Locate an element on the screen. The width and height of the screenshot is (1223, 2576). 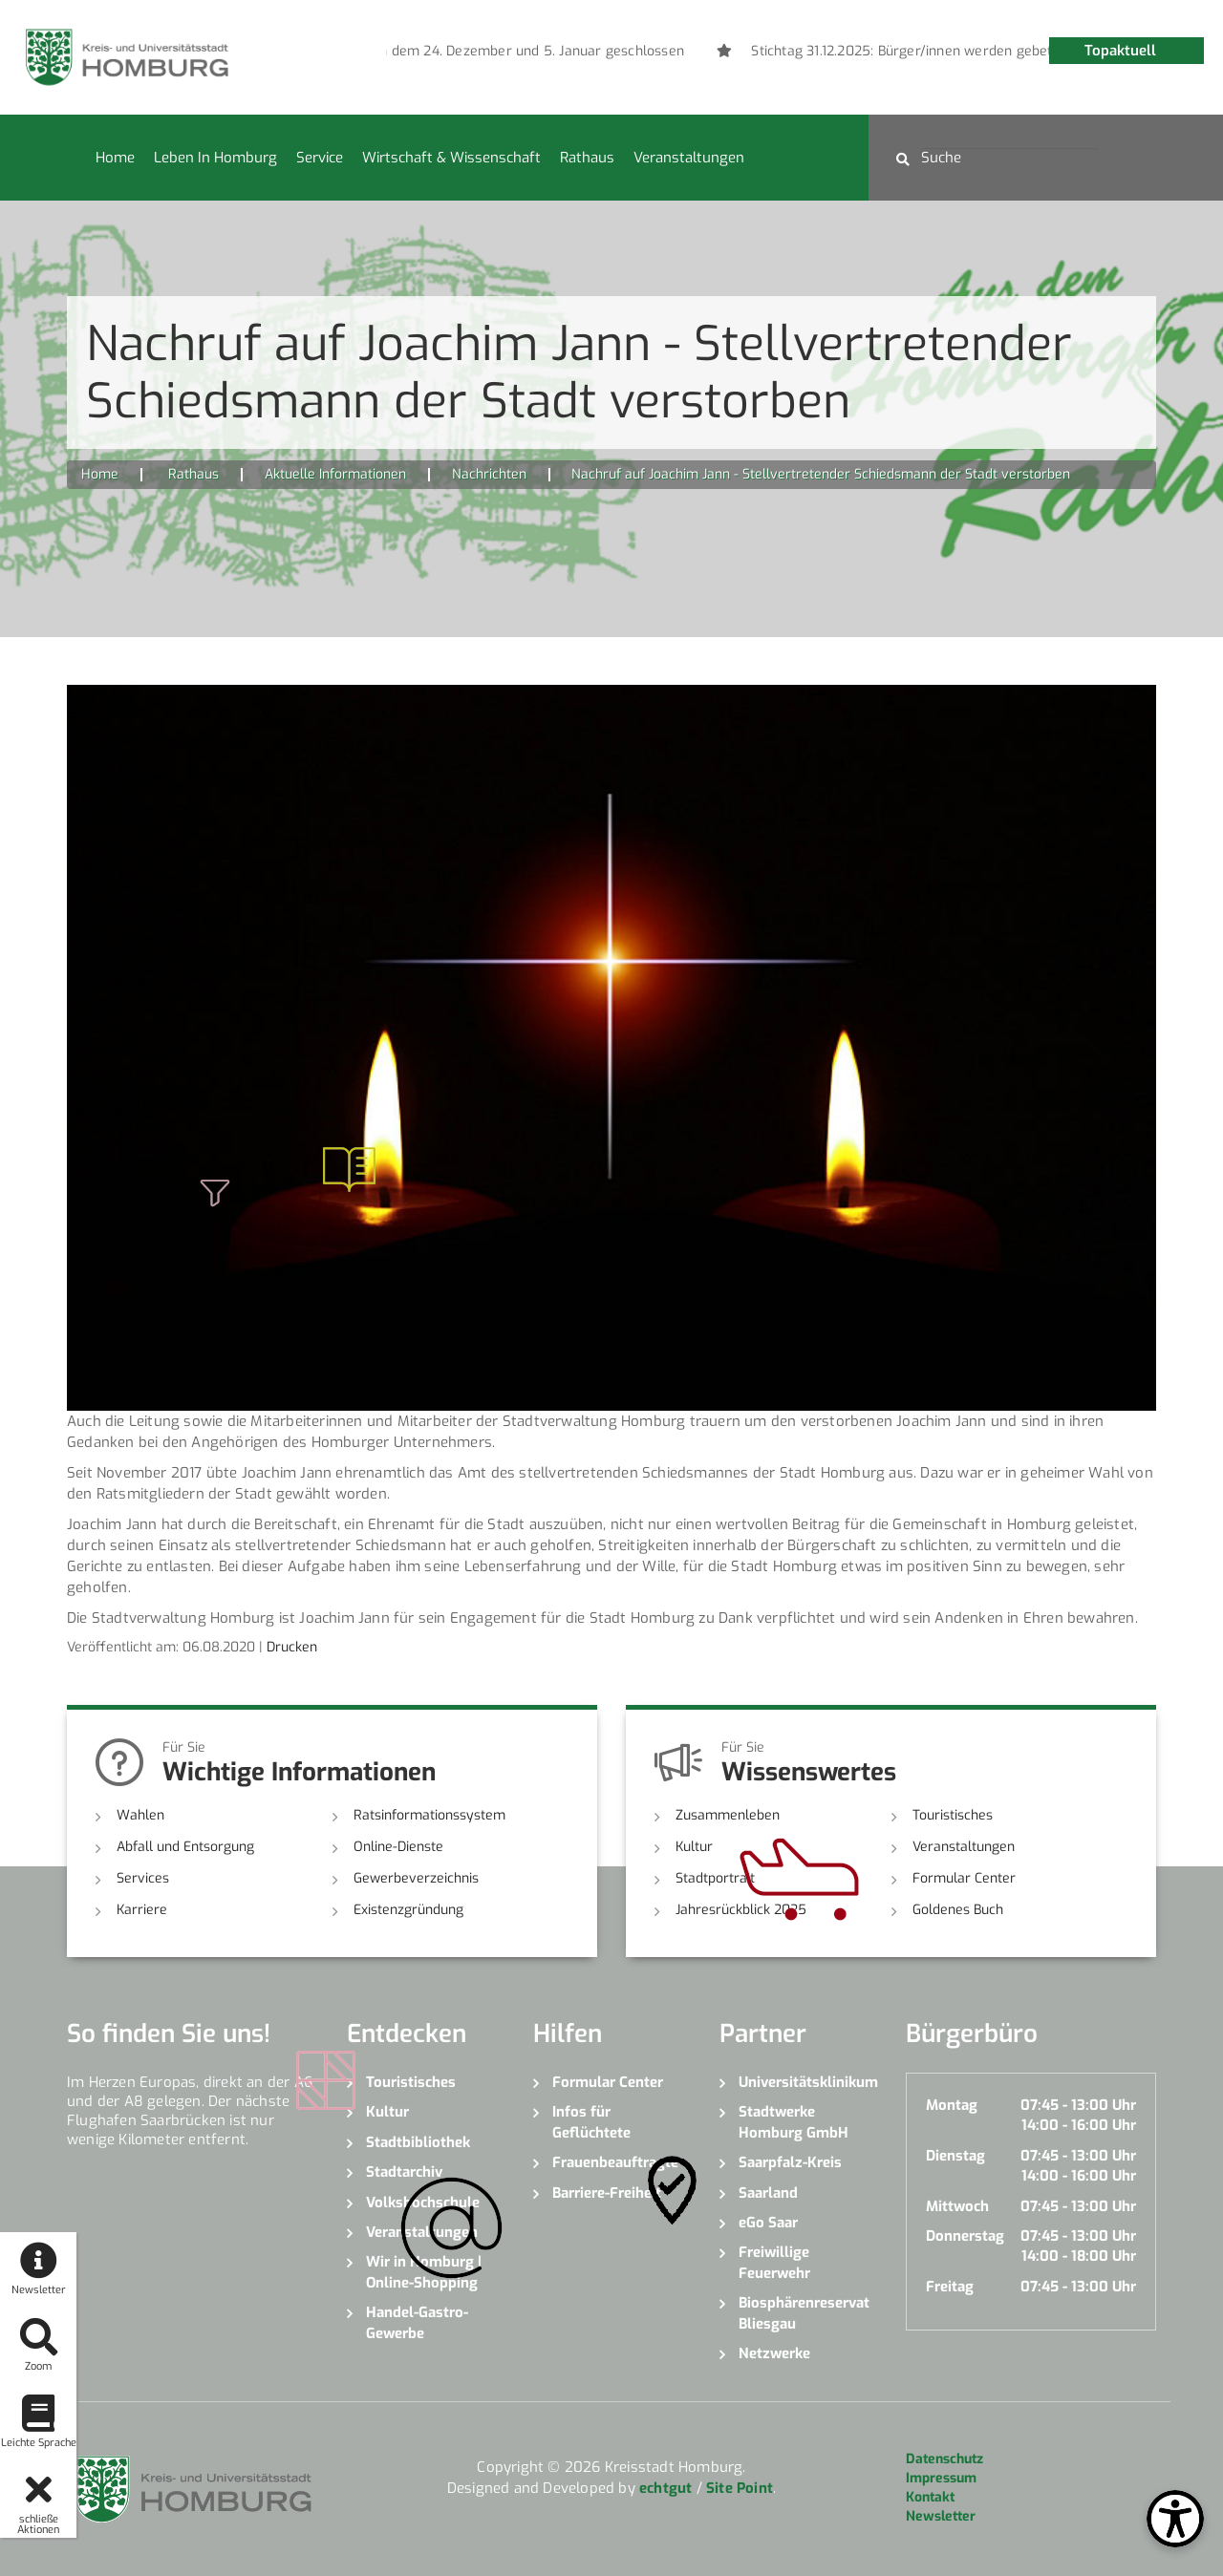
toggle transparency grid view is located at coordinates (326, 2080).